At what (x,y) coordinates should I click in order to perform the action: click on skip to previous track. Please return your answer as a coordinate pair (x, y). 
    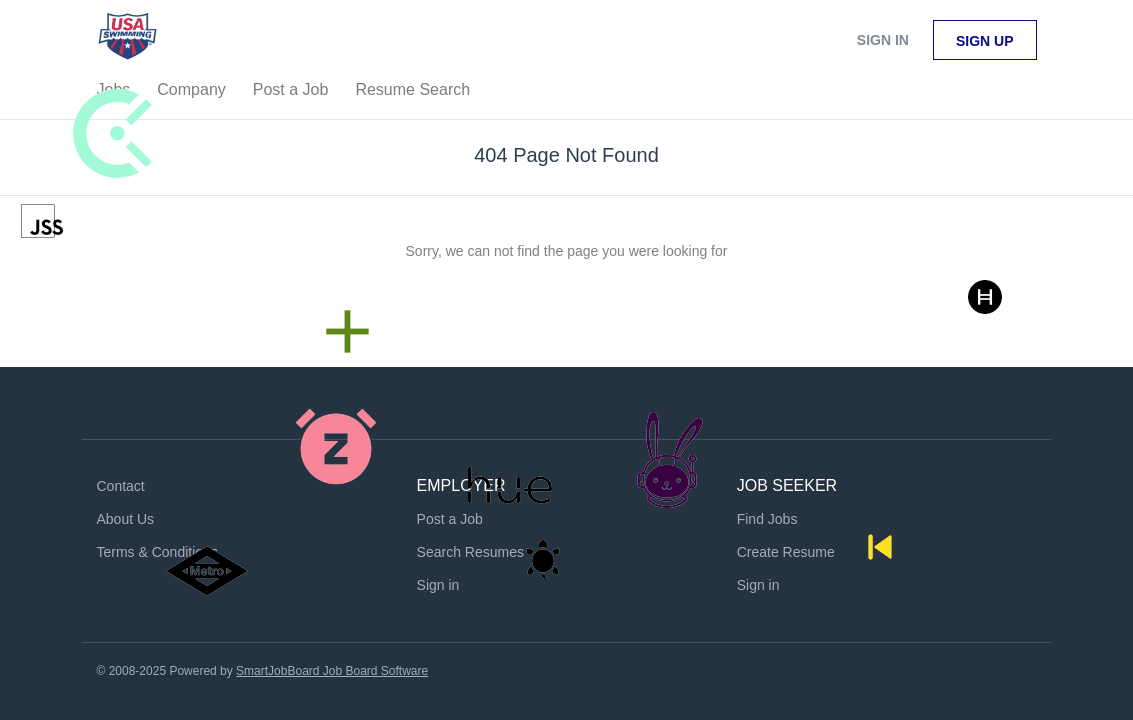
    Looking at the image, I should click on (881, 547).